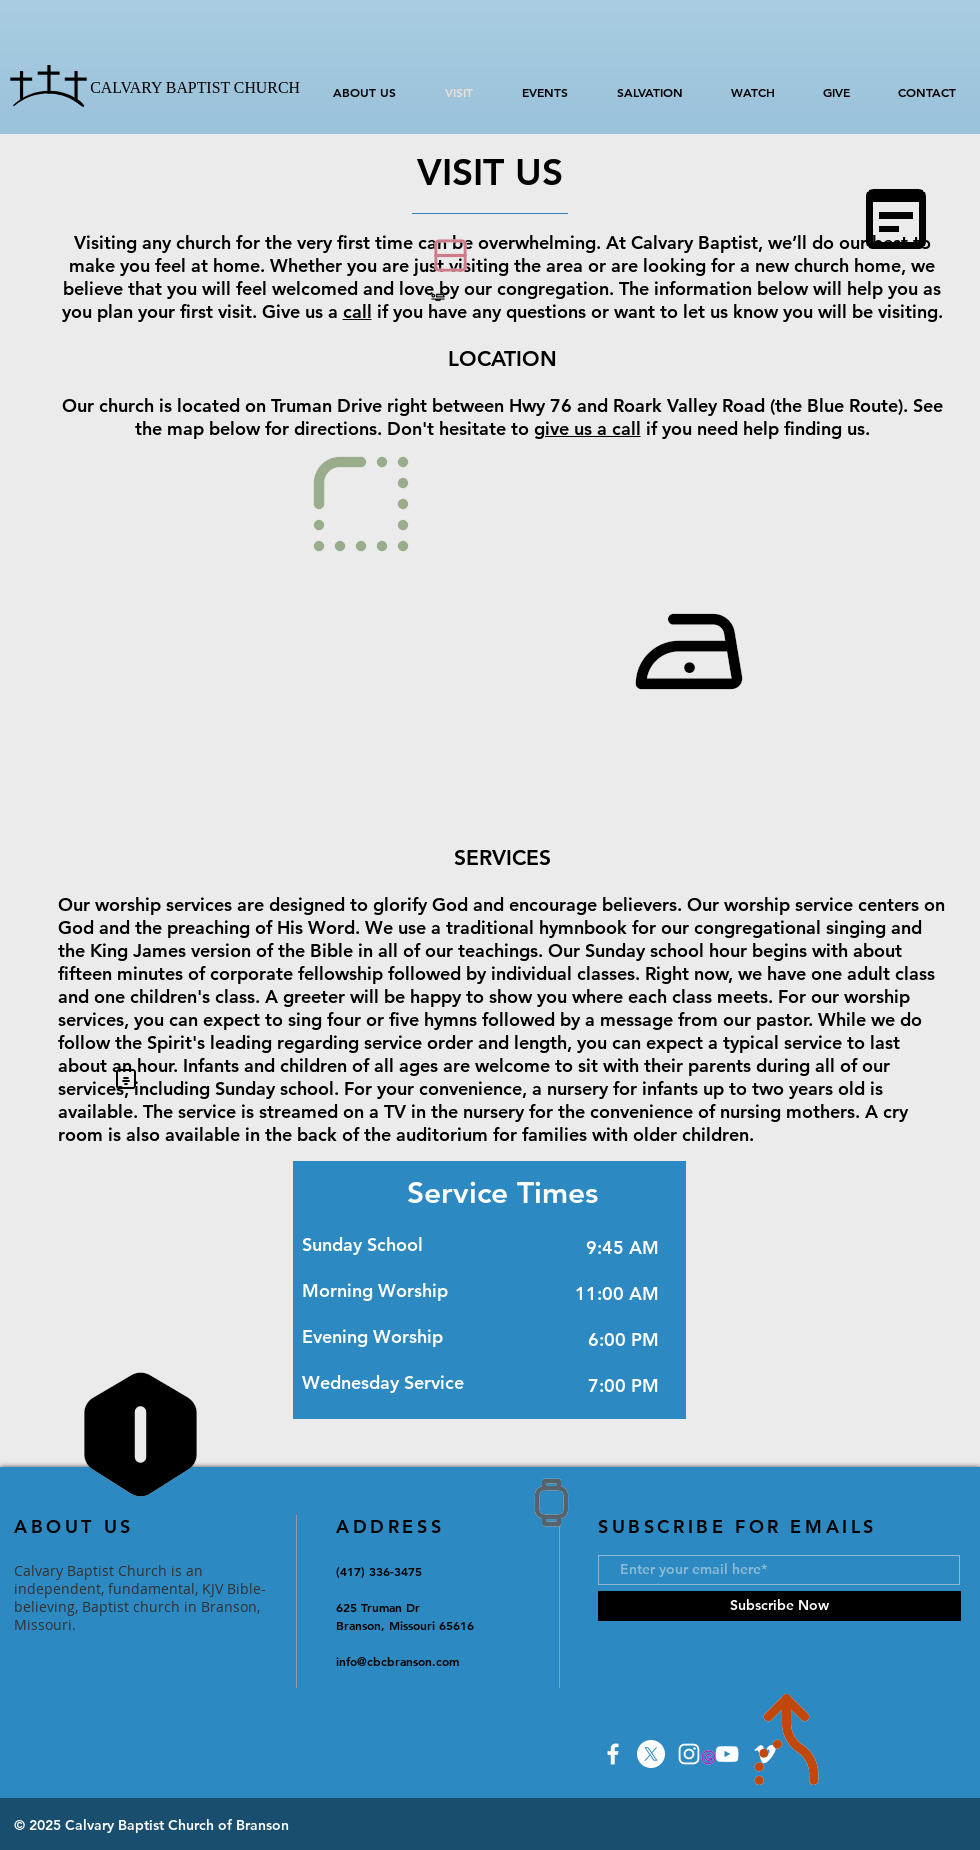 This screenshot has height=1850, width=980. Describe the element at coordinates (126, 1079) in the screenshot. I see `align content to bottom center of container` at that location.